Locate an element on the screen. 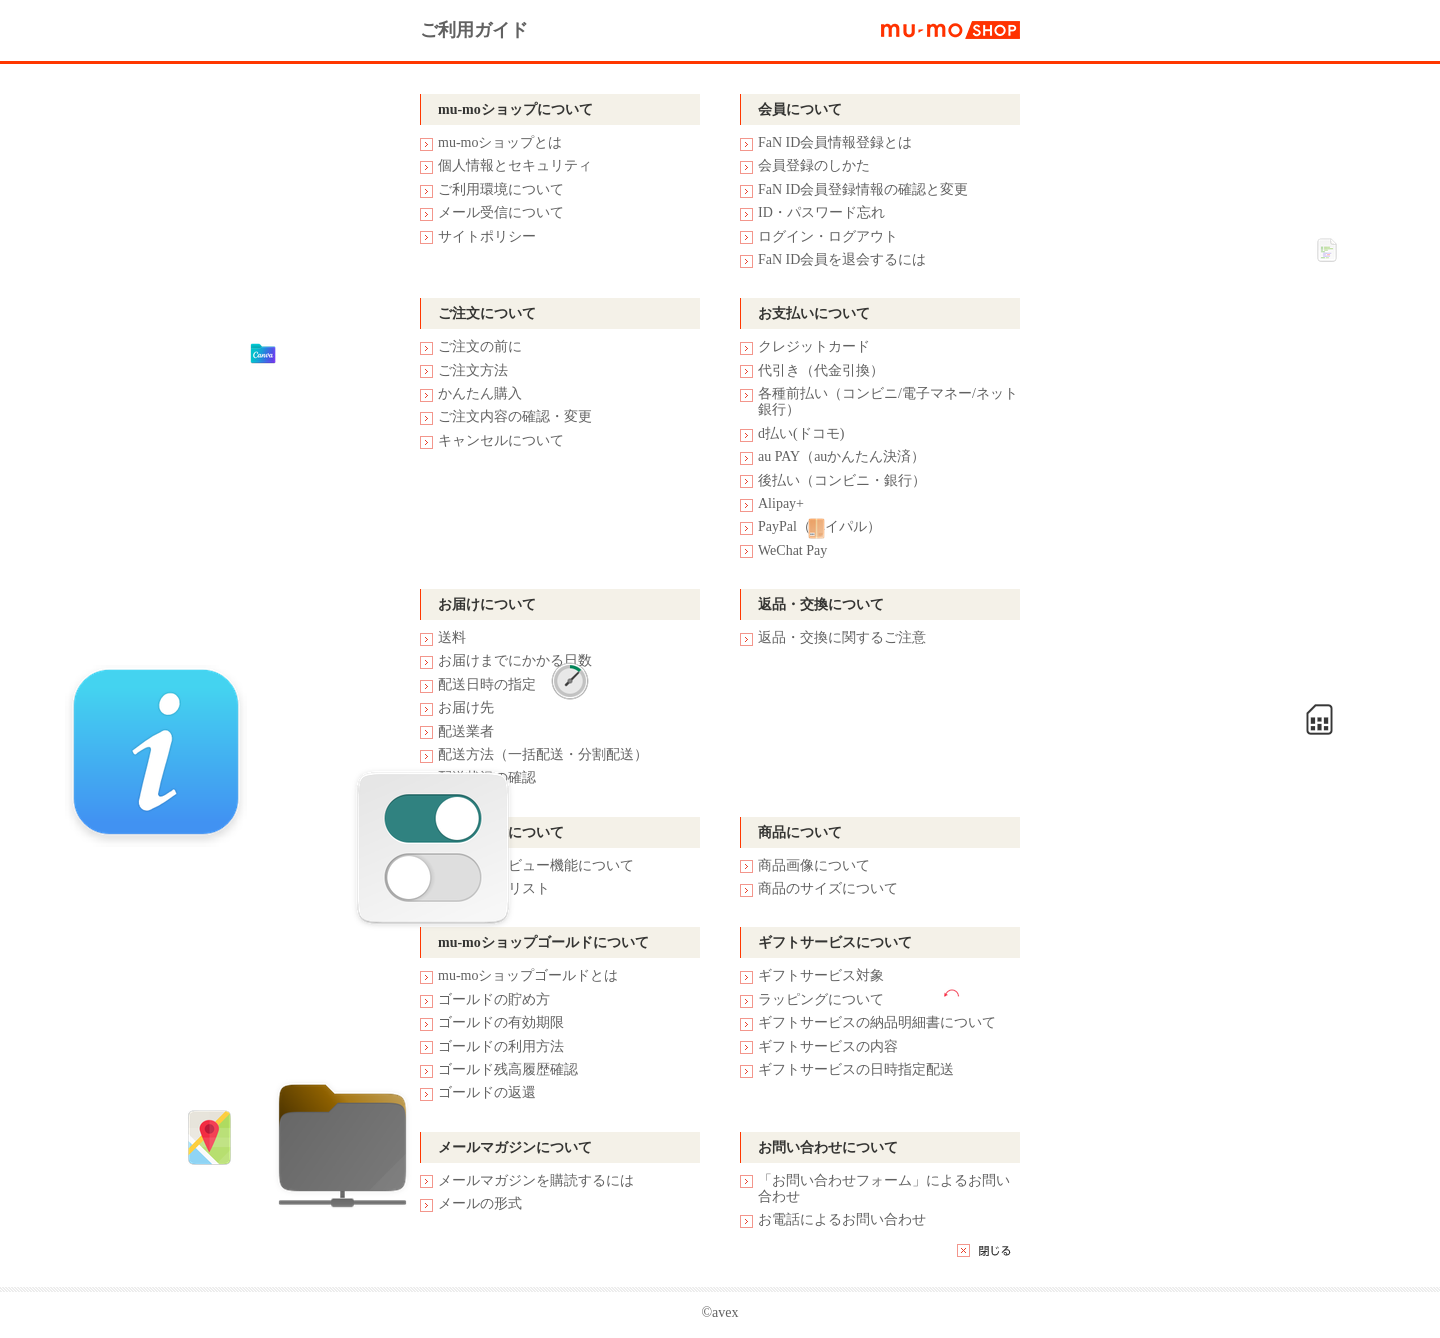 The image size is (1440, 1338). a geo+json geographic data file is located at coordinates (209, 1137).